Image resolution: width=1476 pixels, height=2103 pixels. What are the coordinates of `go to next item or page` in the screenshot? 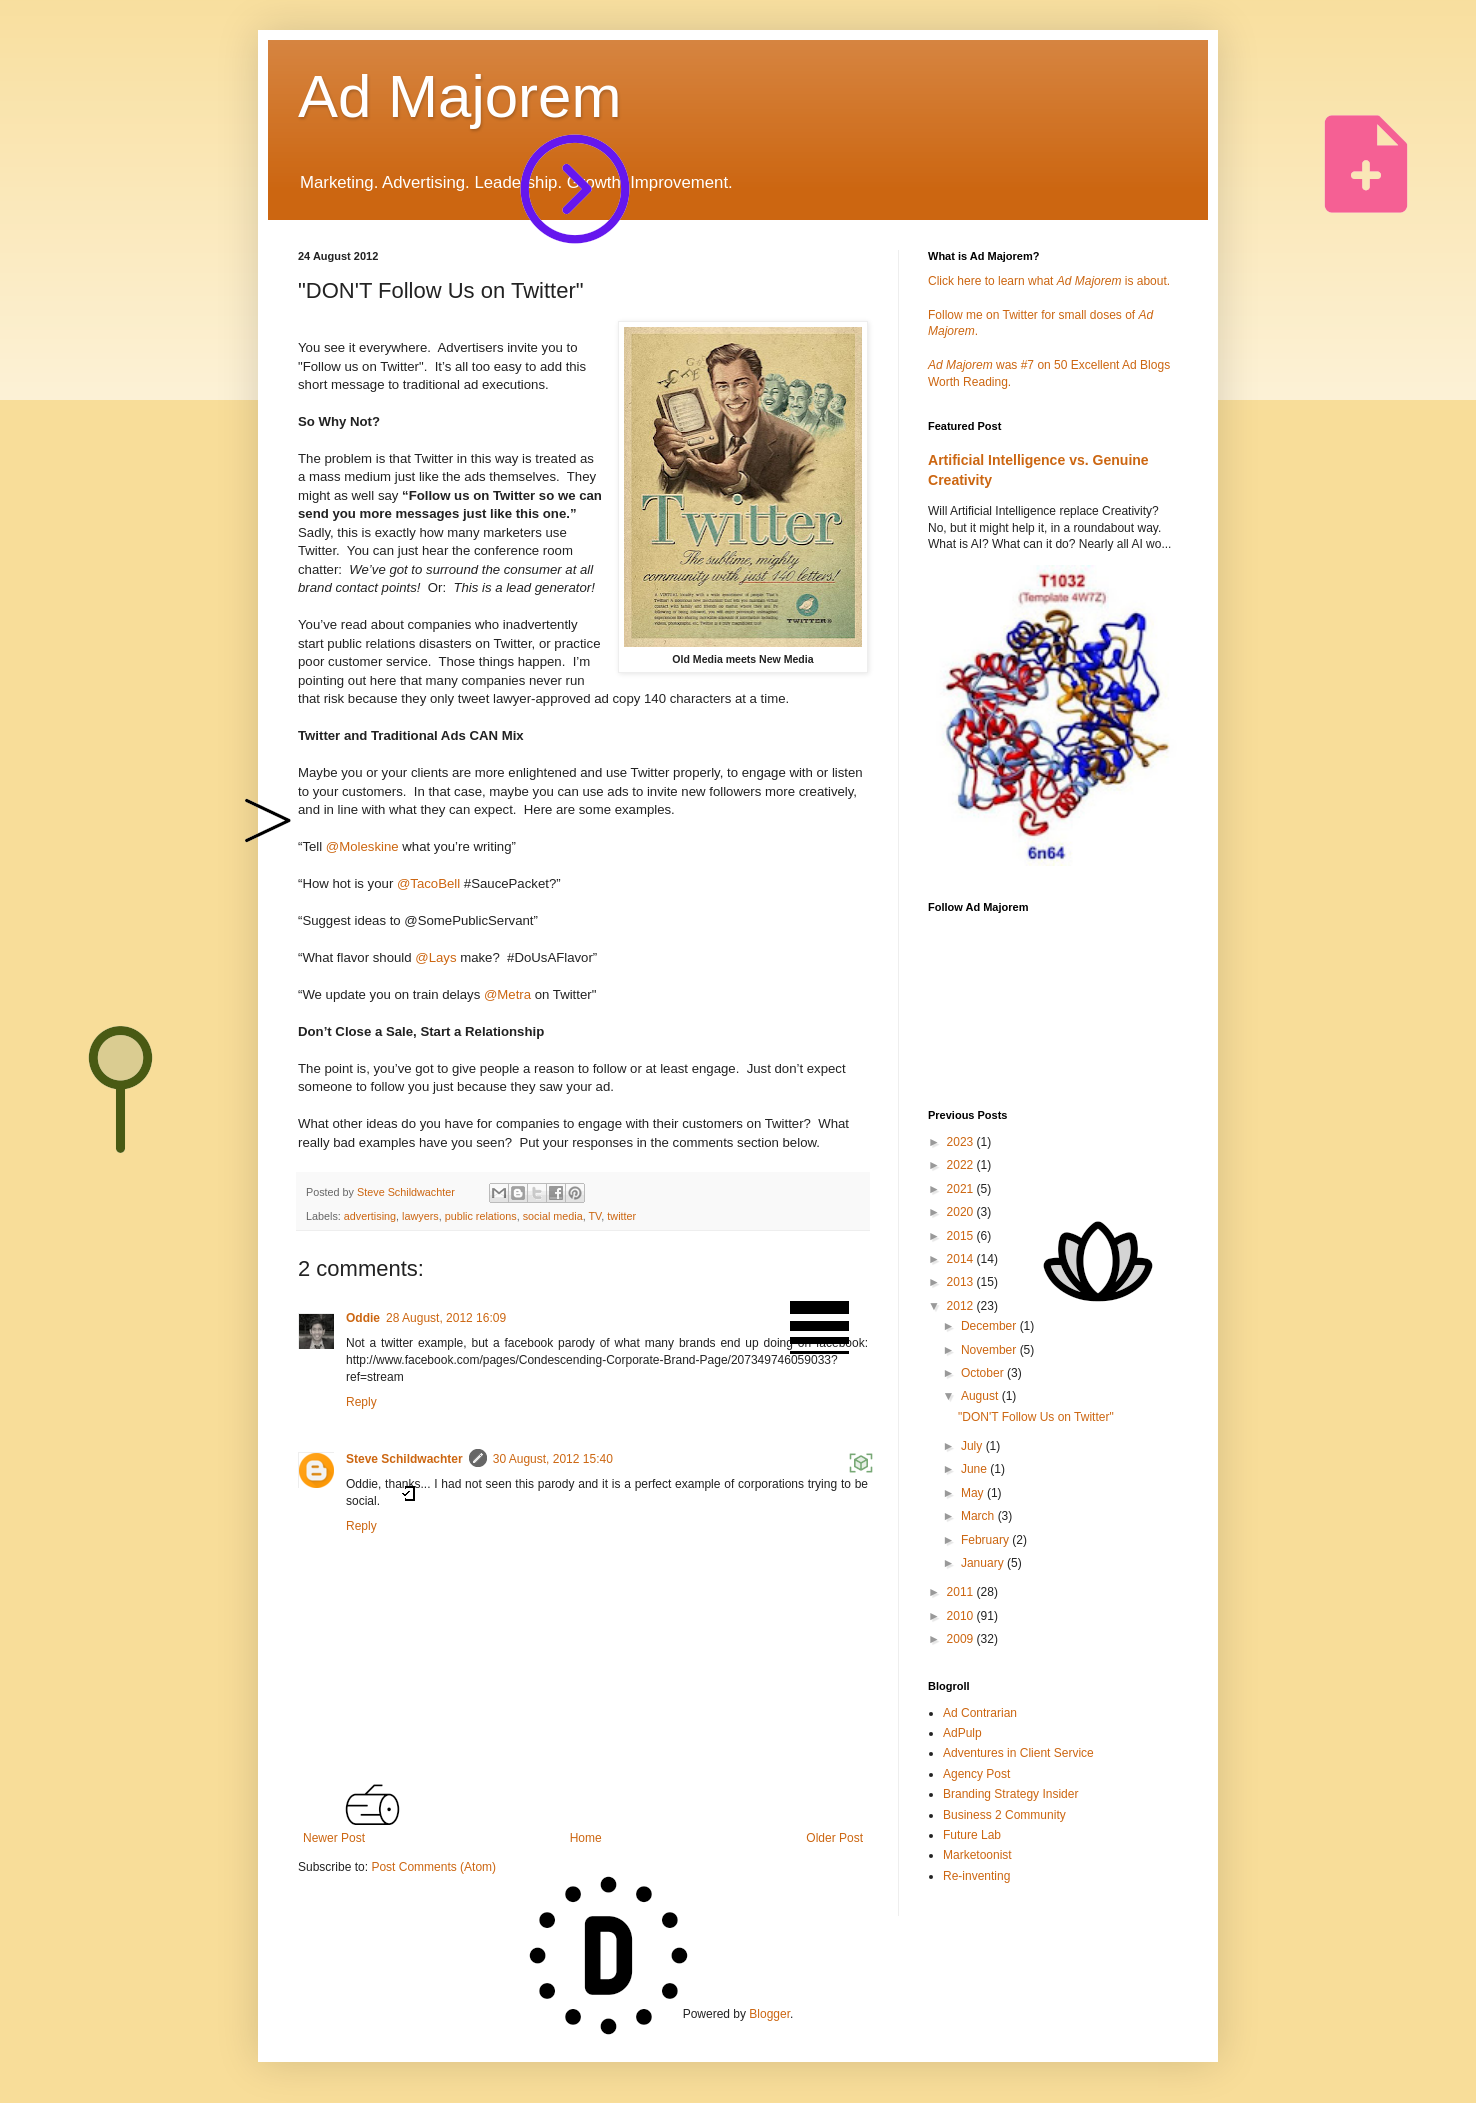 It's located at (575, 189).